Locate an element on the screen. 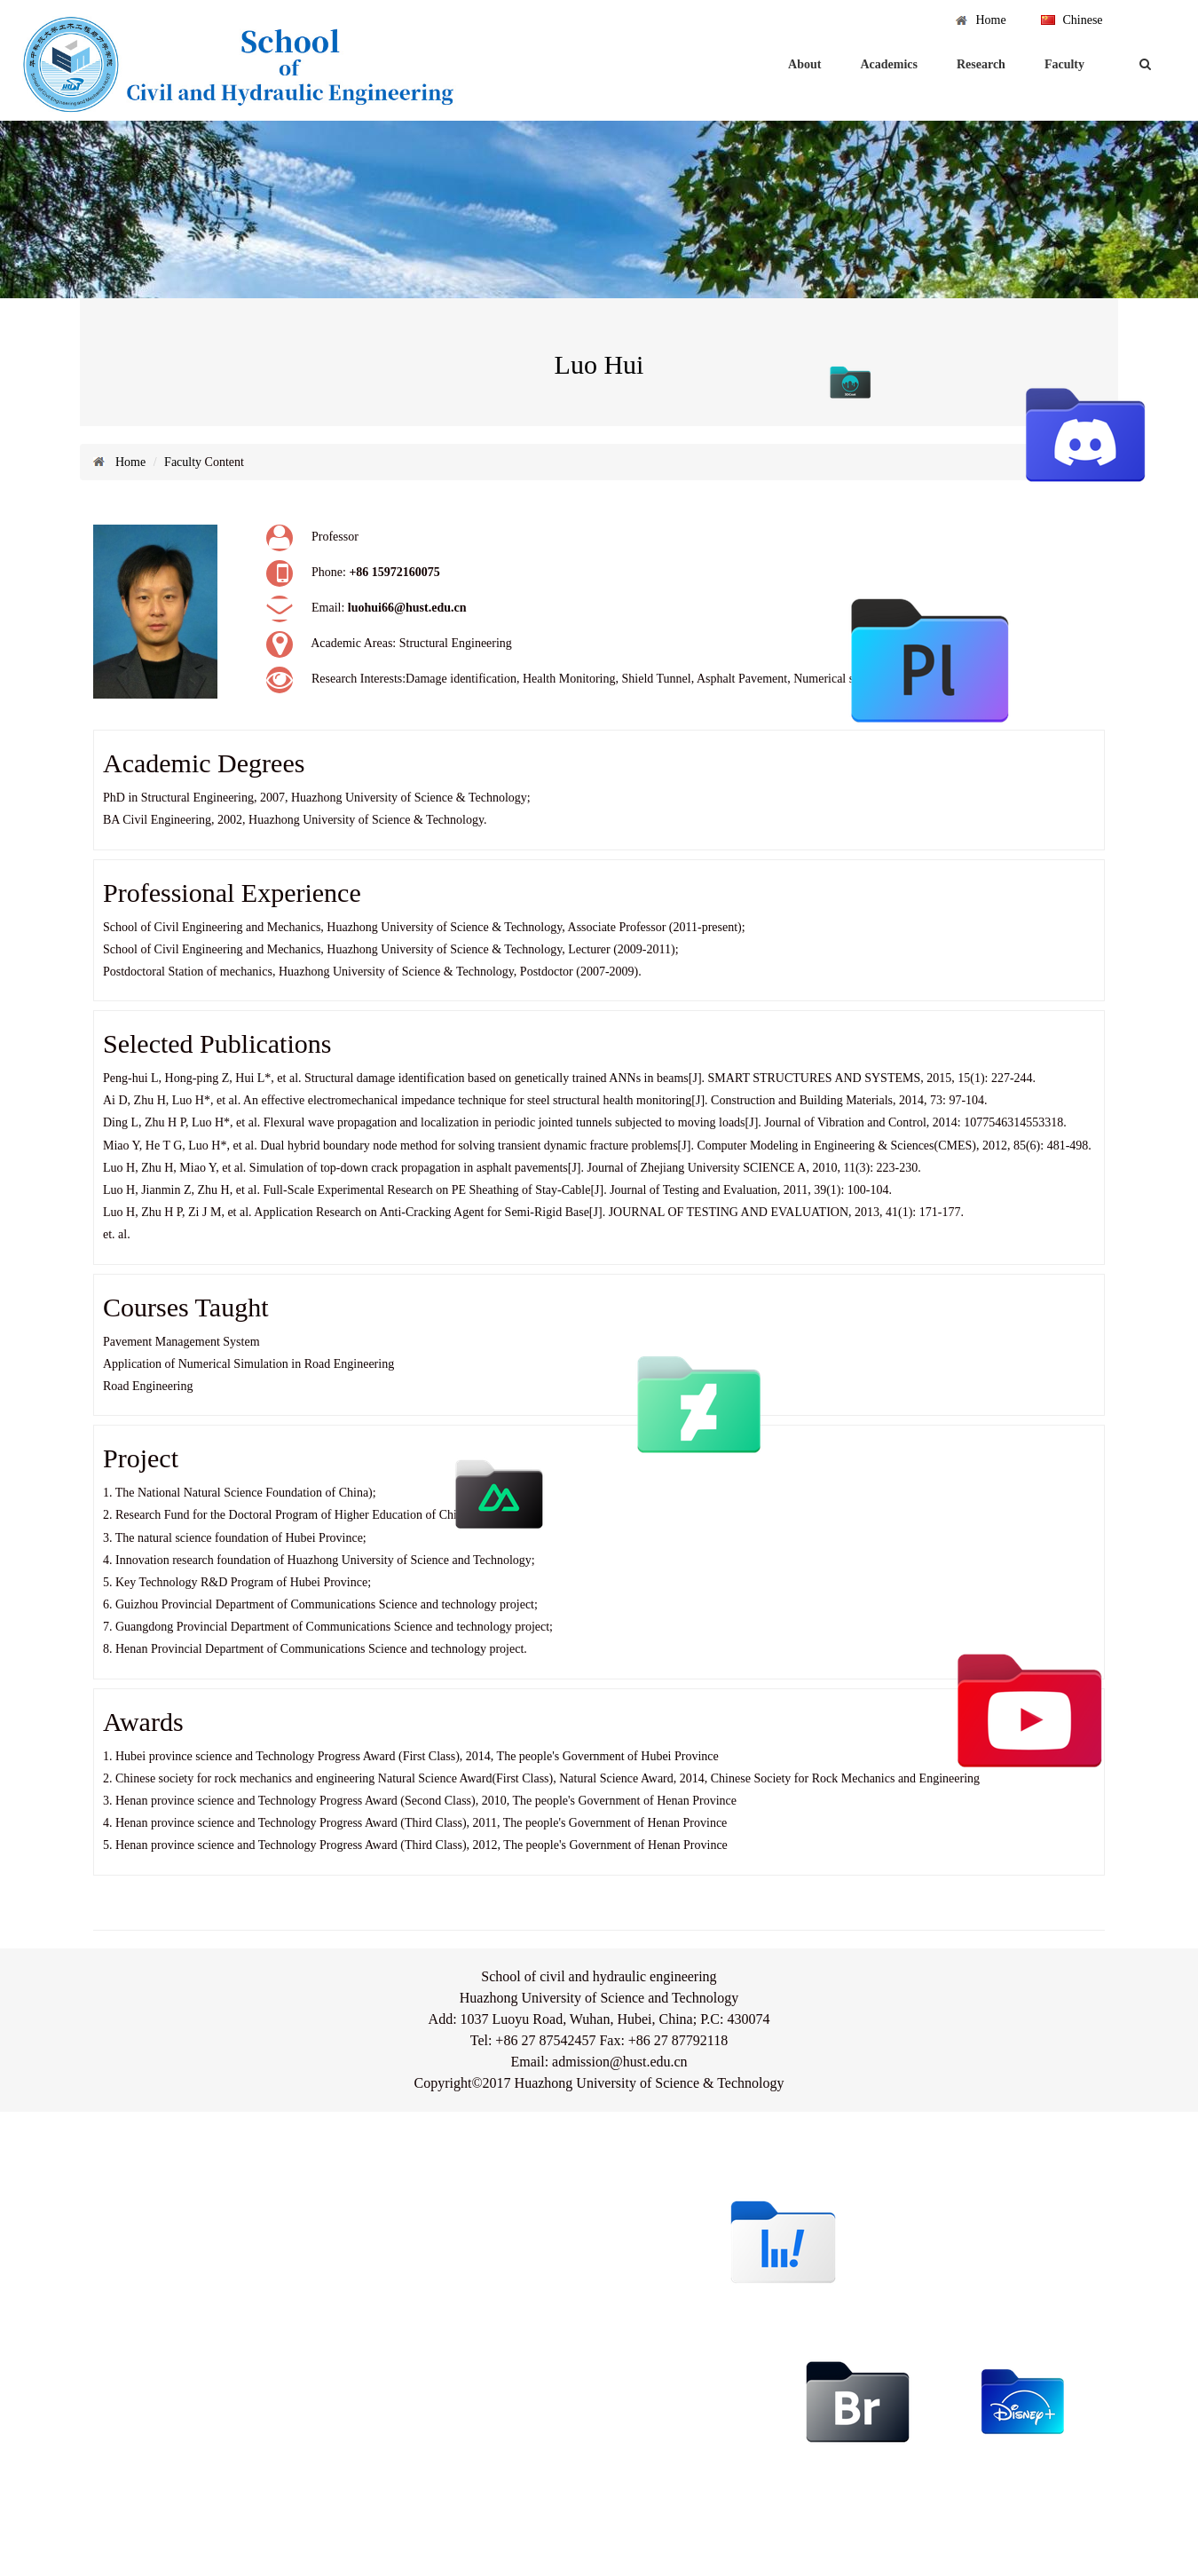 The height and width of the screenshot is (2576, 1198). open nuxt.js project folder is located at coordinates (499, 1497).